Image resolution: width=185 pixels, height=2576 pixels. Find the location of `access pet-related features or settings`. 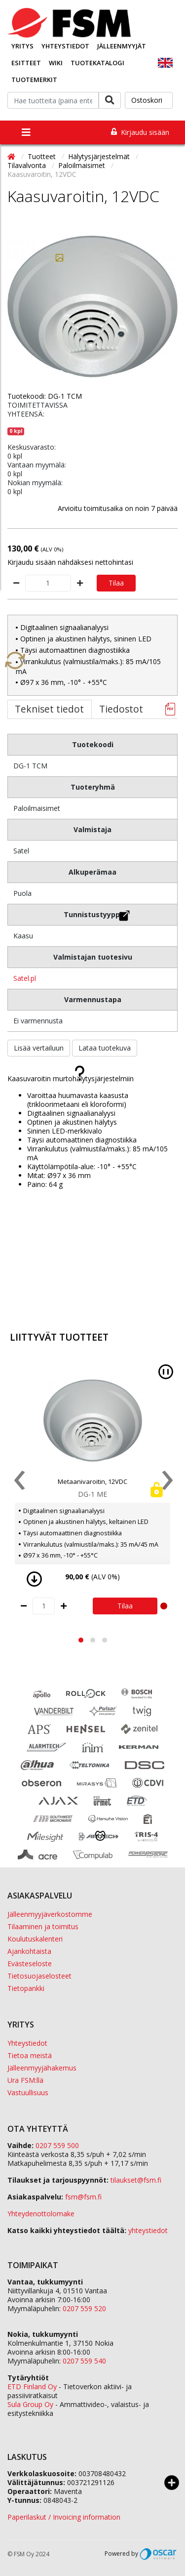

access pet-related features or settings is located at coordinates (100, 1836).